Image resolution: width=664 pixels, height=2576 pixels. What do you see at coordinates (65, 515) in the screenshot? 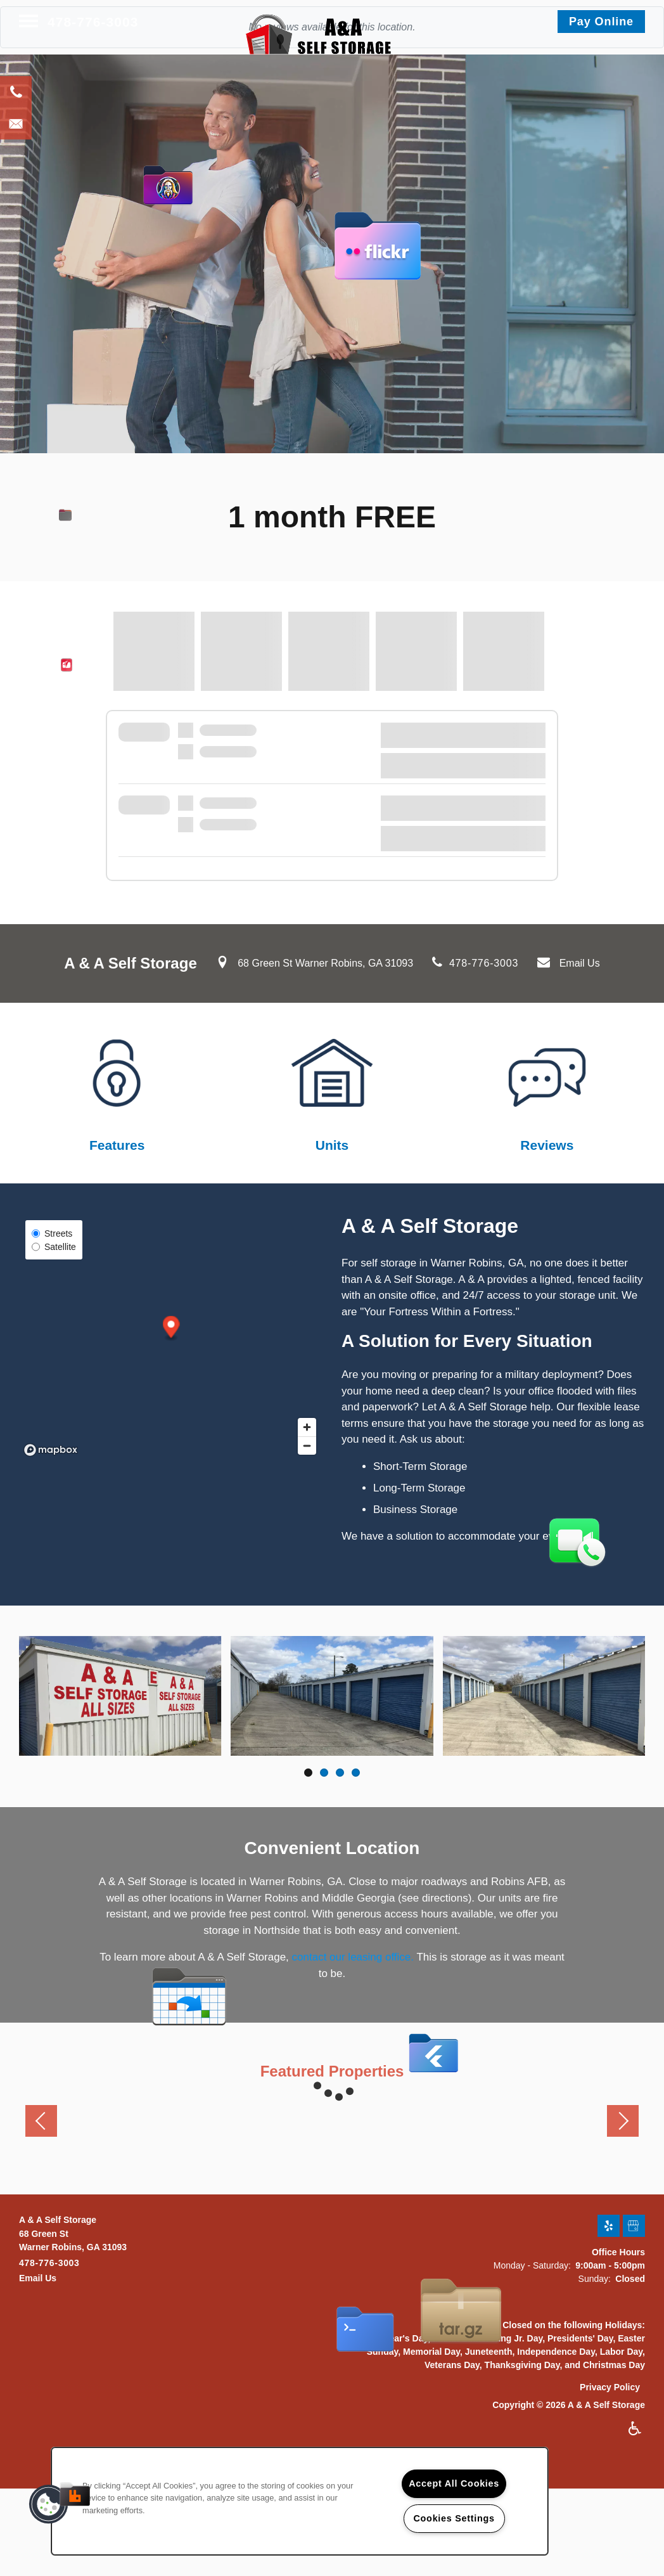
I see `open a folder or directory` at bounding box center [65, 515].